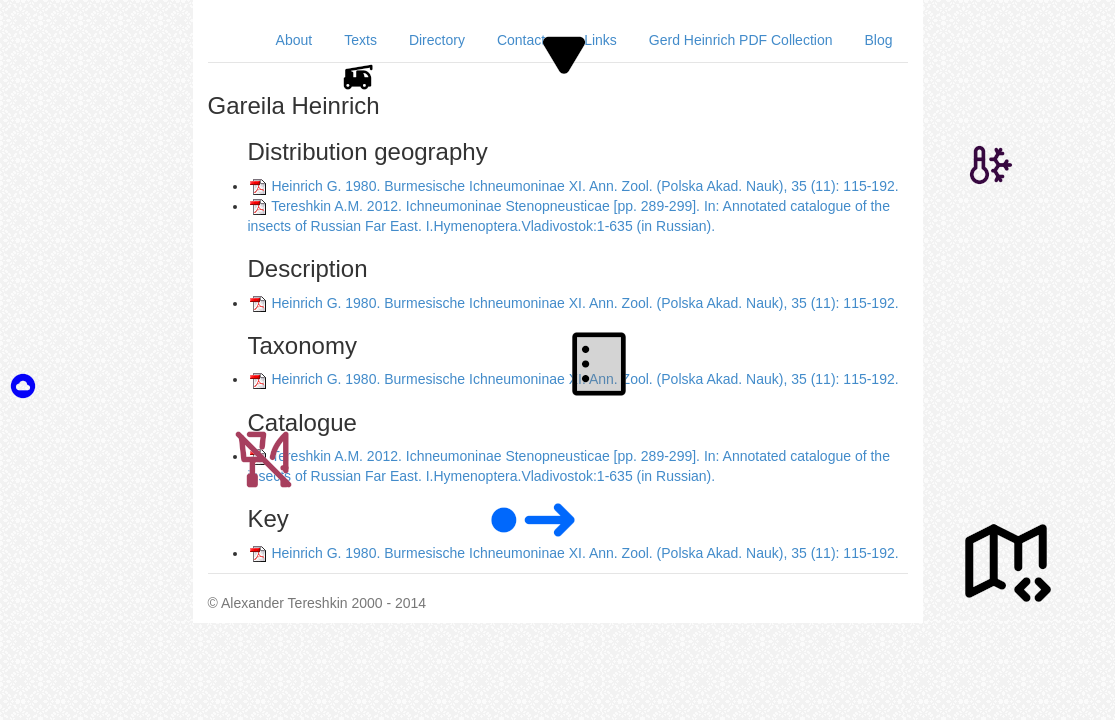 The image size is (1115, 720). What do you see at coordinates (533, 520) in the screenshot?
I see `move item to the right` at bounding box center [533, 520].